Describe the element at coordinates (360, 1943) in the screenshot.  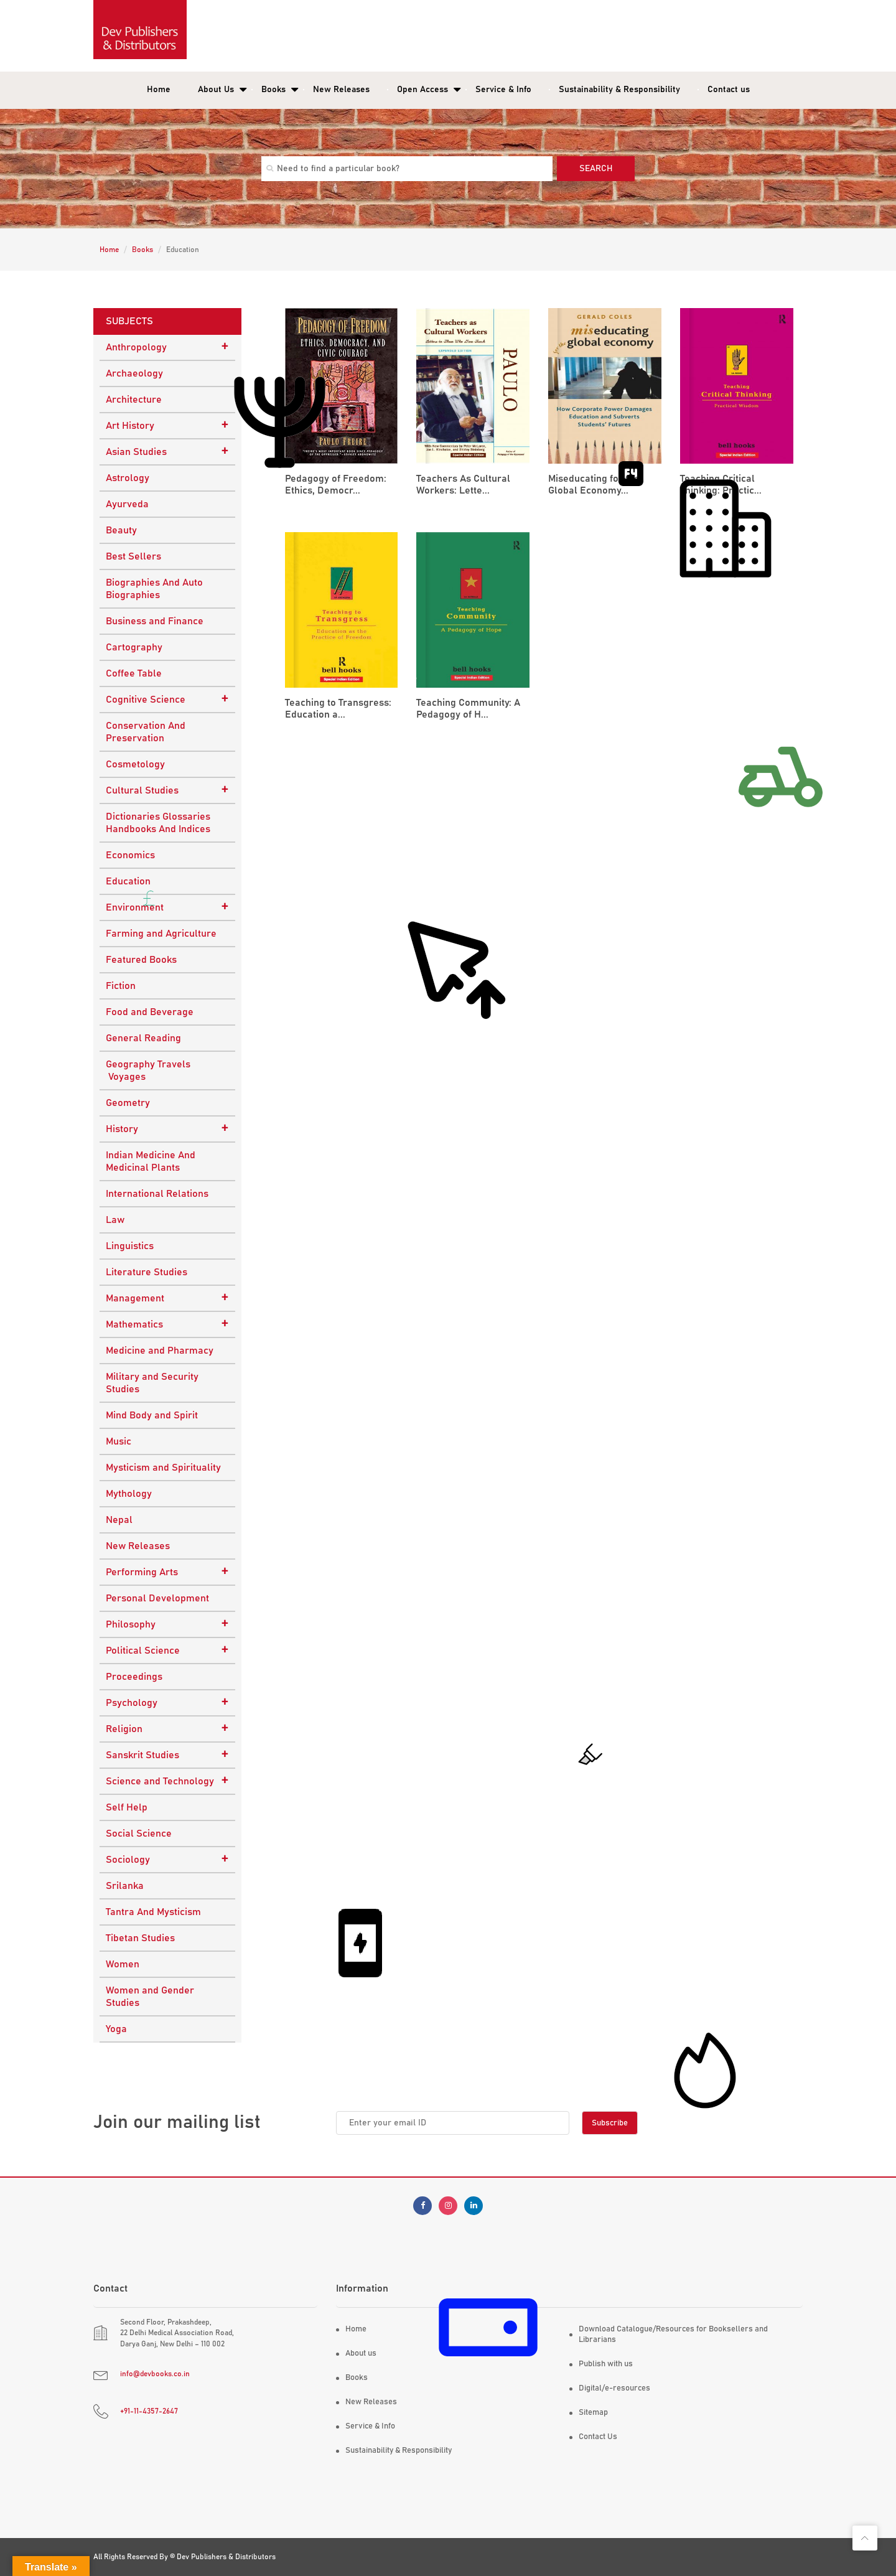
I see `find nearby charging stations` at that location.